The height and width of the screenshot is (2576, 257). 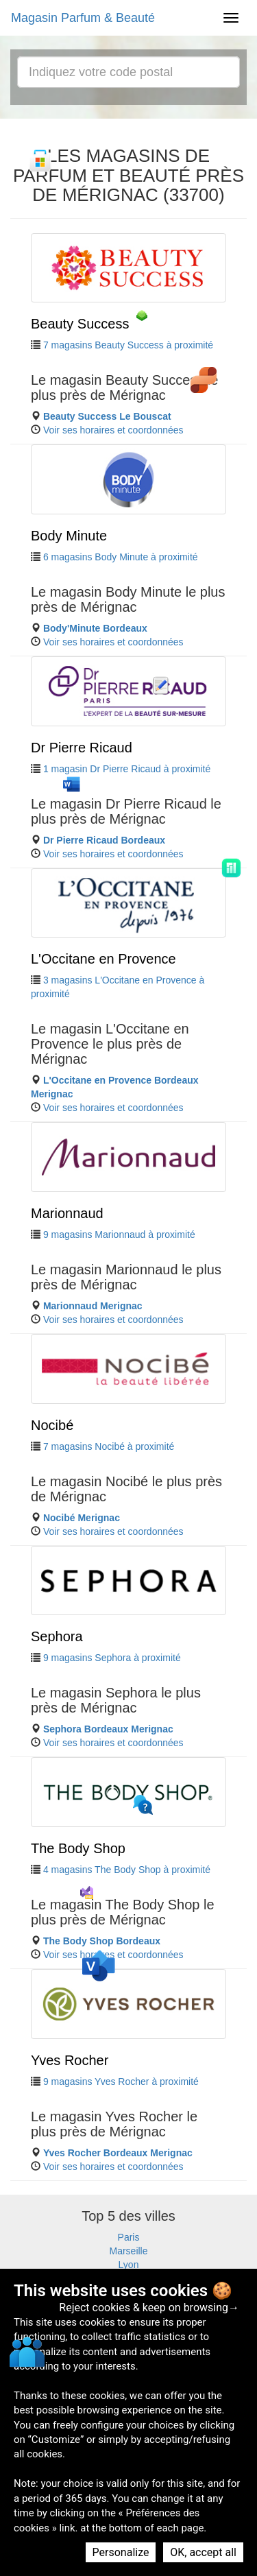 What do you see at coordinates (142, 315) in the screenshot?
I see `open the visualize app` at bounding box center [142, 315].